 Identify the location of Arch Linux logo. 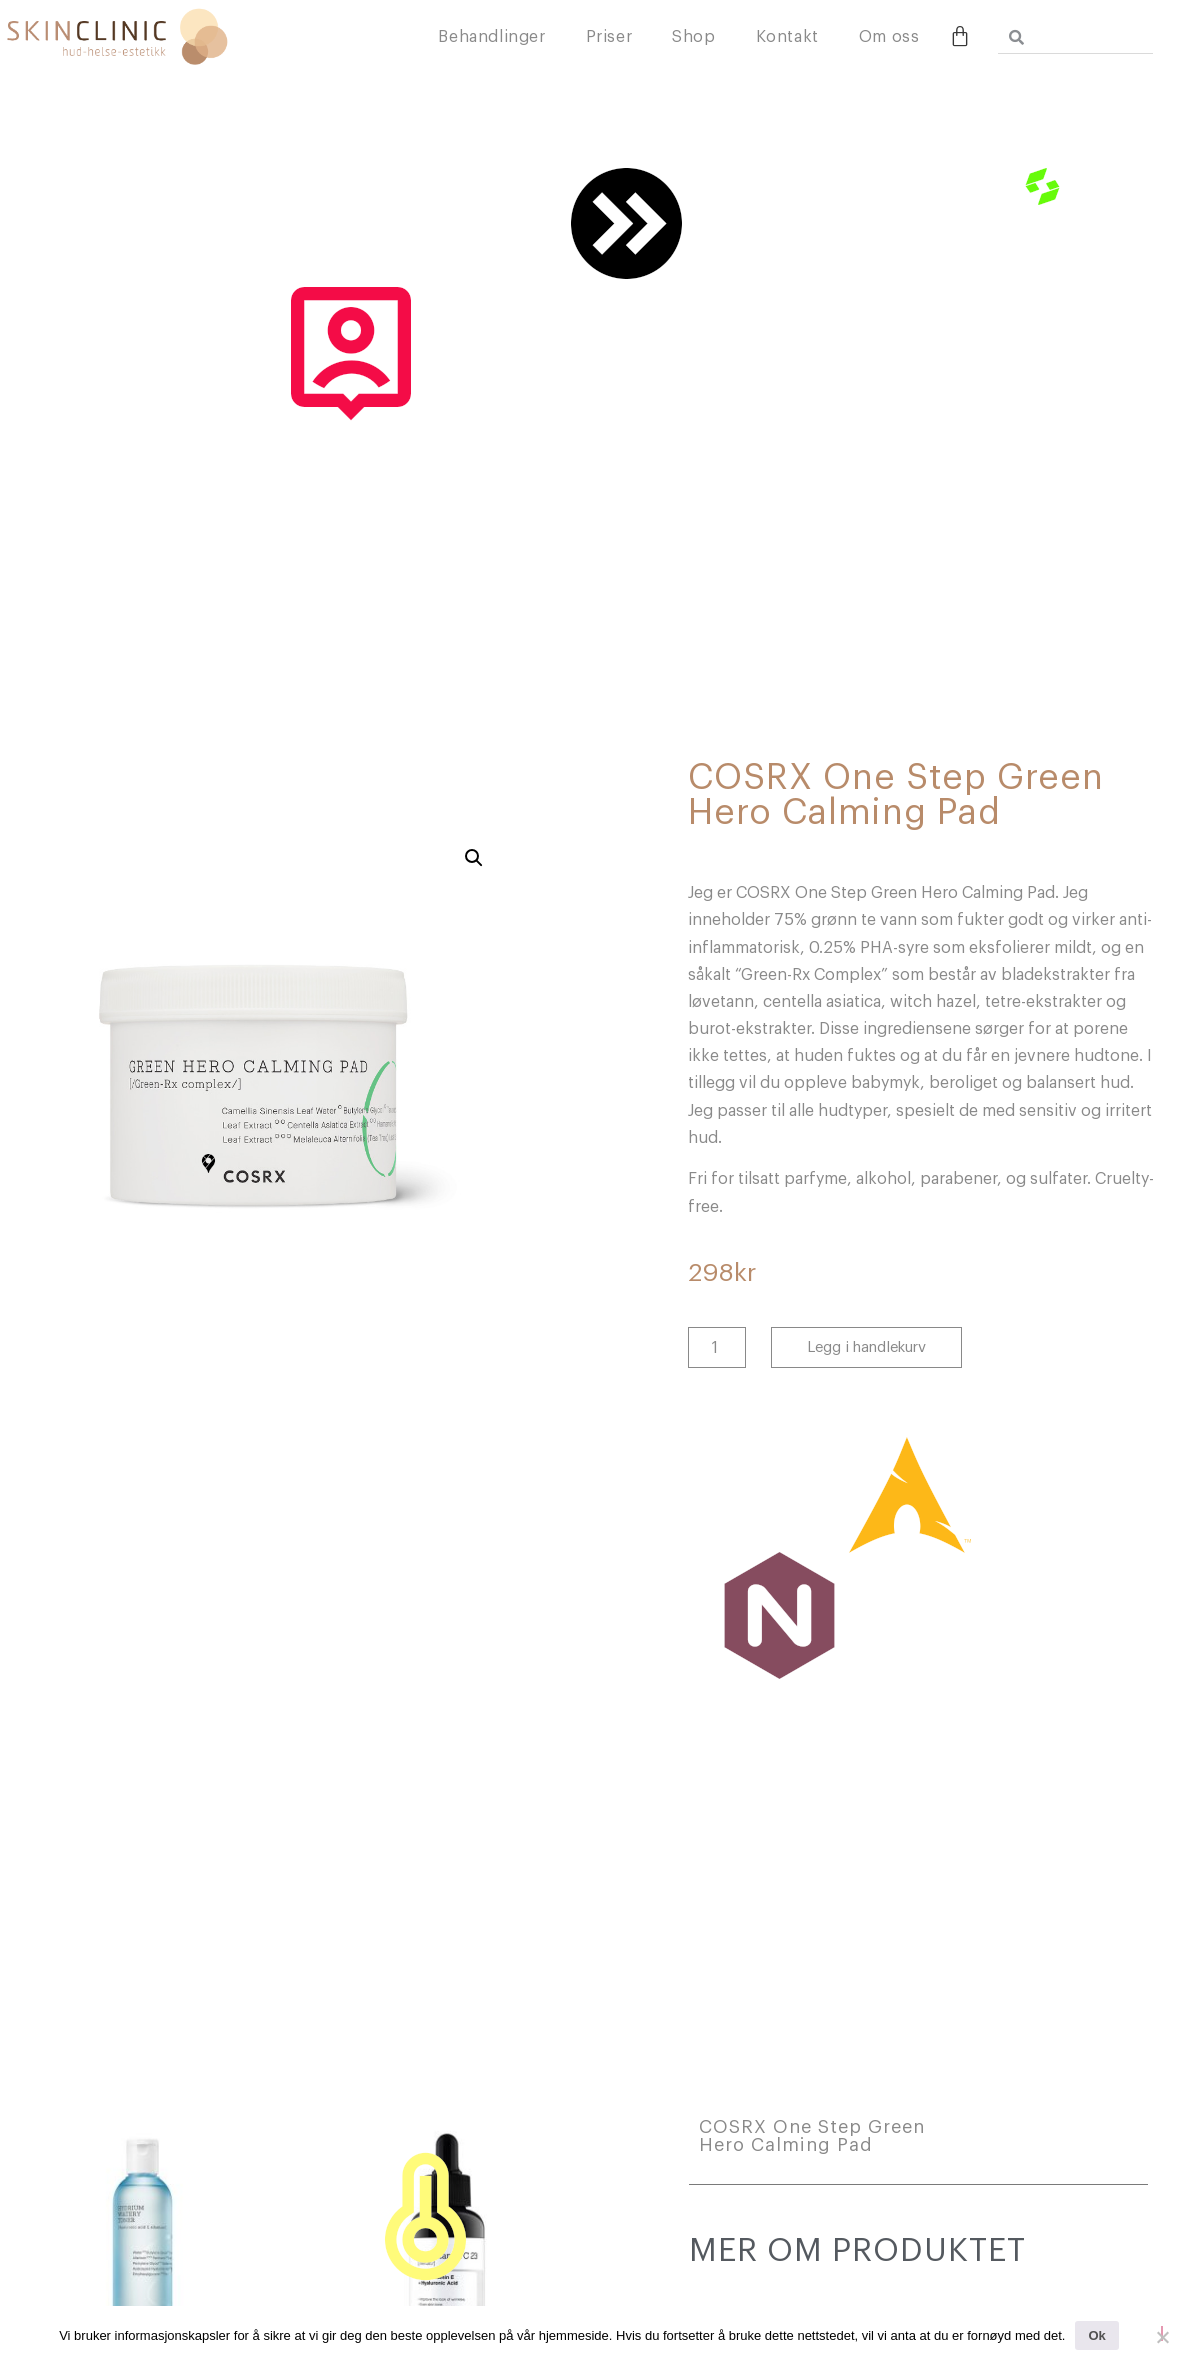
(910, 1495).